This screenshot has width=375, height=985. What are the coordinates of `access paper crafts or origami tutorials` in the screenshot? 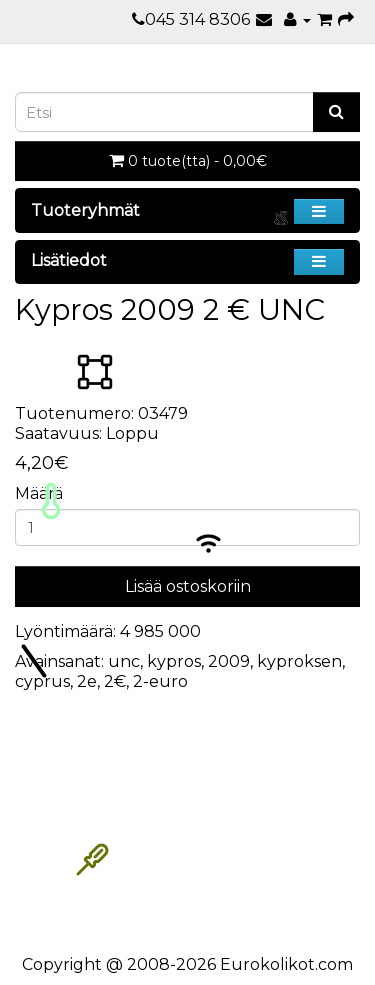 It's located at (281, 218).